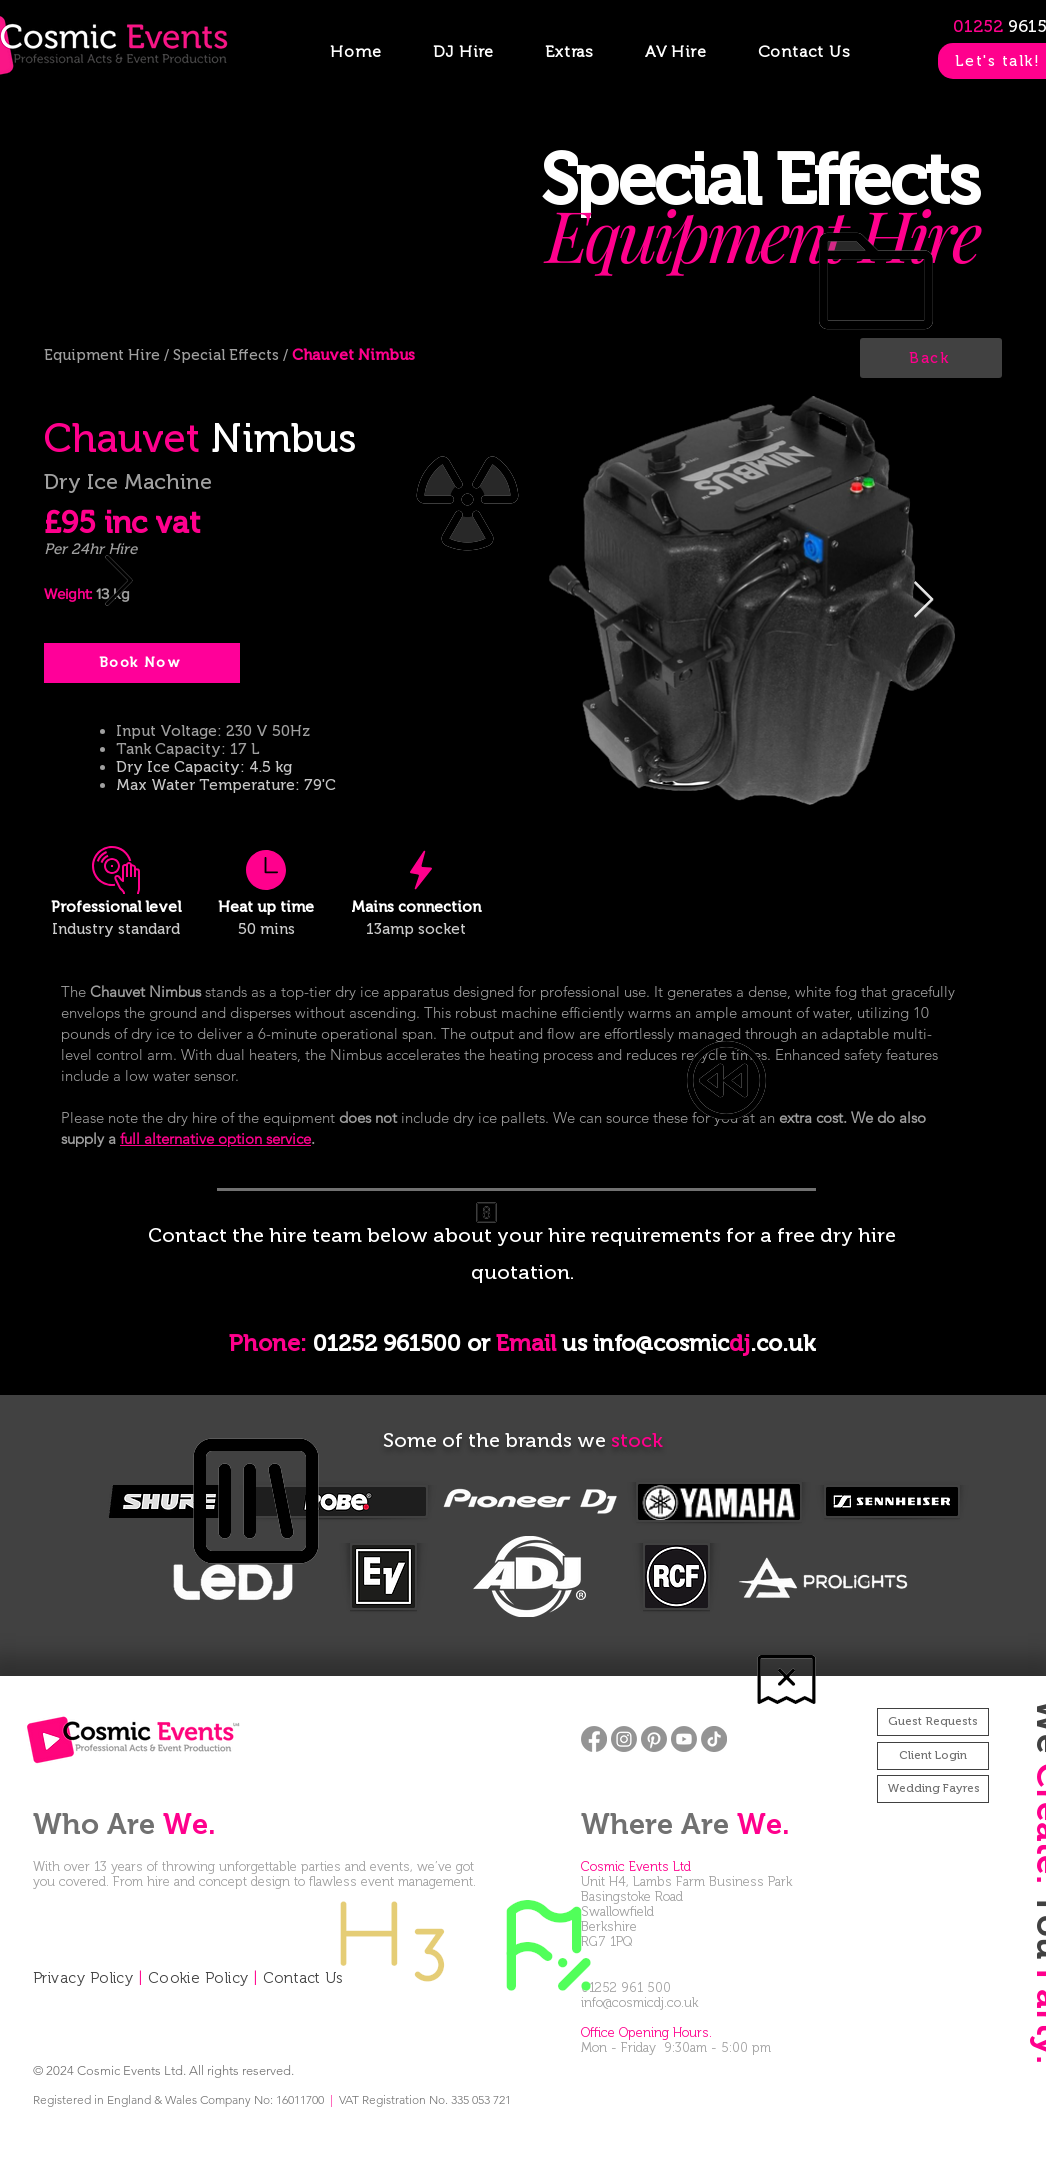 The height and width of the screenshot is (2173, 1046). Describe the element at coordinates (467, 499) in the screenshot. I see `indicates radioactive or hazardous material warning` at that location.